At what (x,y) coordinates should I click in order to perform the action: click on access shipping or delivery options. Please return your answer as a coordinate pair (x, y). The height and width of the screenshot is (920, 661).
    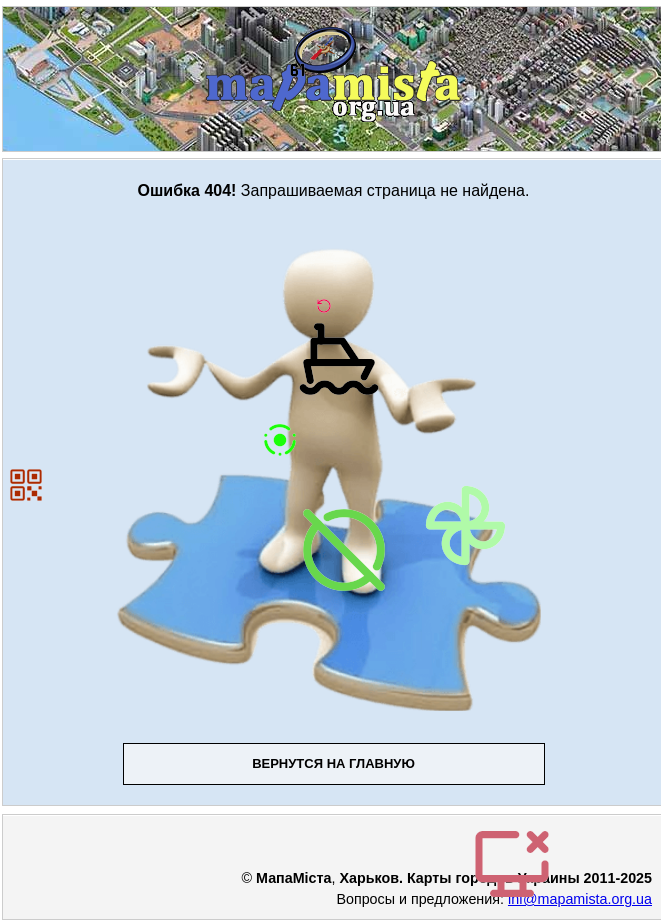
    Looking at the image, I should click on (339, 359).